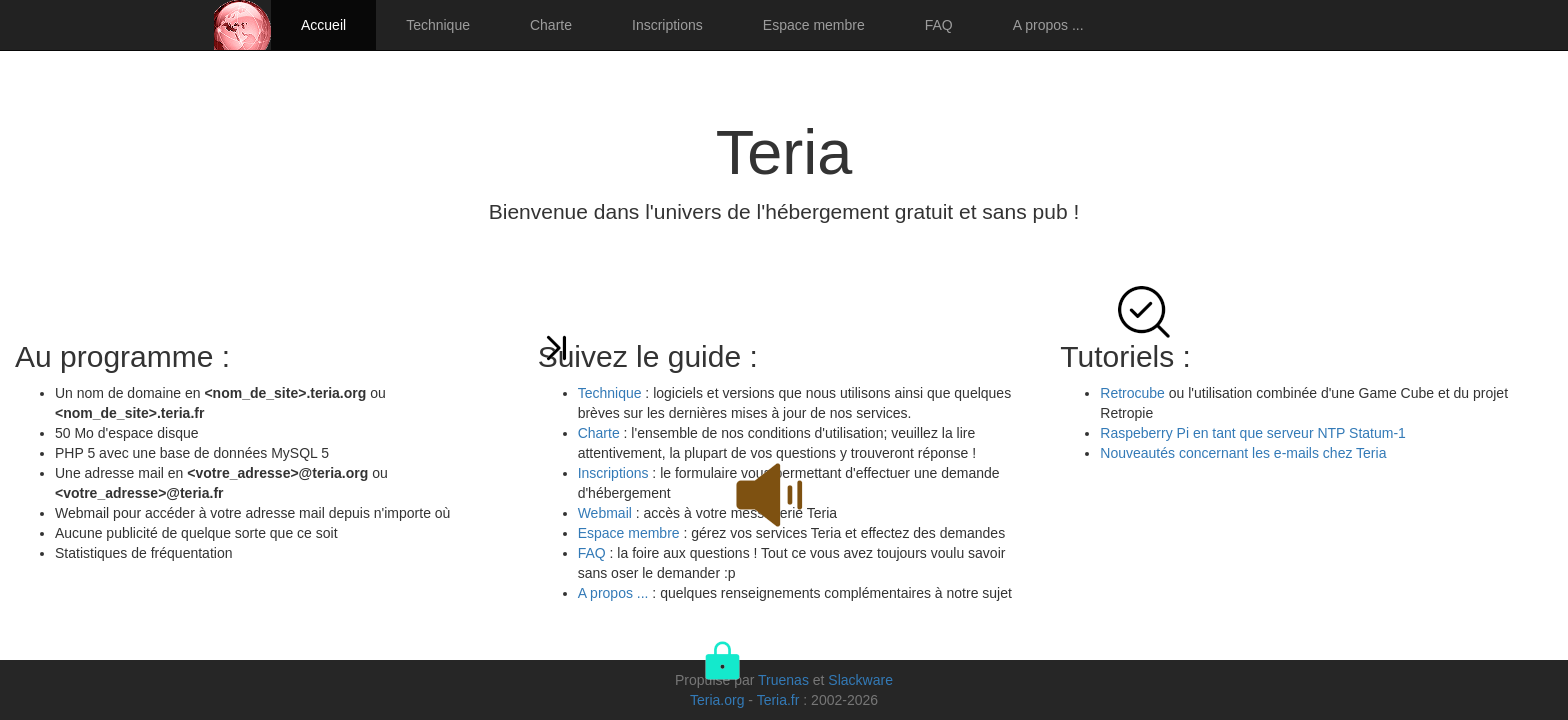 The width and height of the screenshot is (1568, 720). I want to click on code scan completed successfully, so click(1145, 313).